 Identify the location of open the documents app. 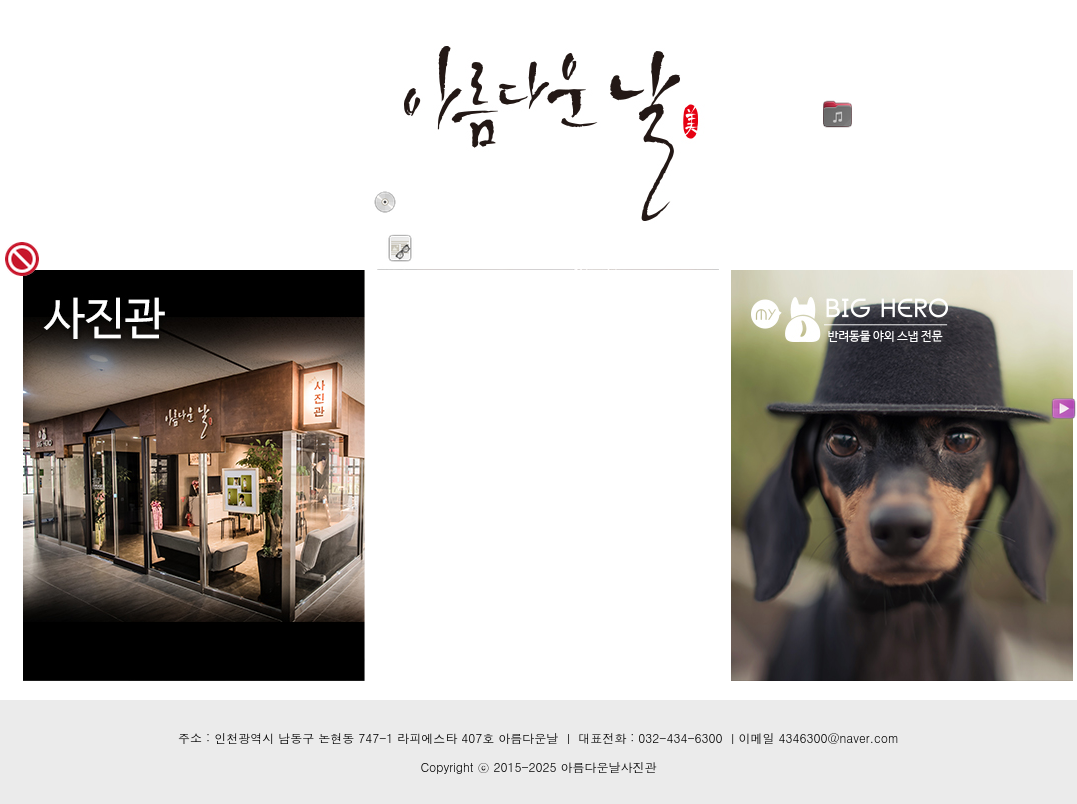
(400, 248).